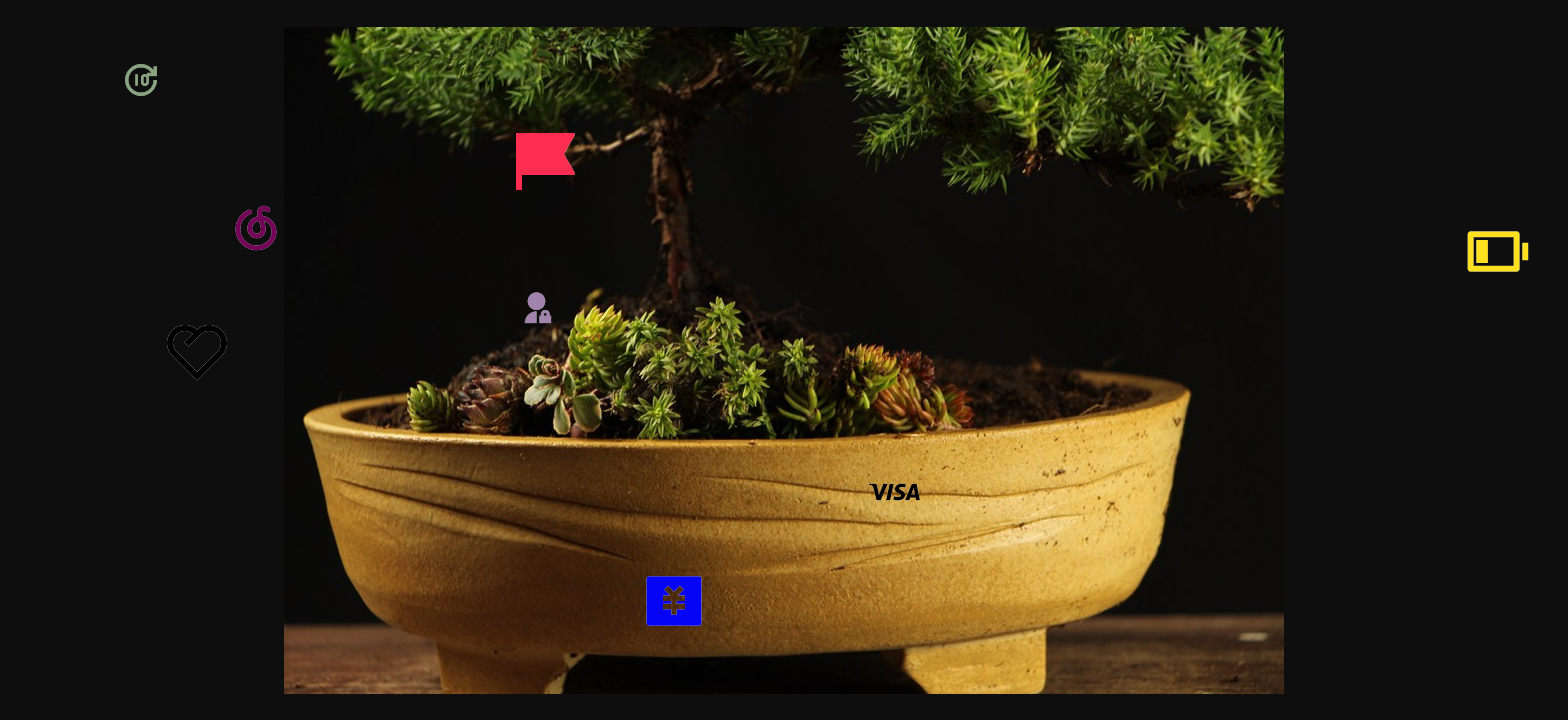 The width and height of the screenshot is (1568, 720). Describe the element at coordinates (1496, 251) in the screenshot. I see `indicates low battery status` at that location.